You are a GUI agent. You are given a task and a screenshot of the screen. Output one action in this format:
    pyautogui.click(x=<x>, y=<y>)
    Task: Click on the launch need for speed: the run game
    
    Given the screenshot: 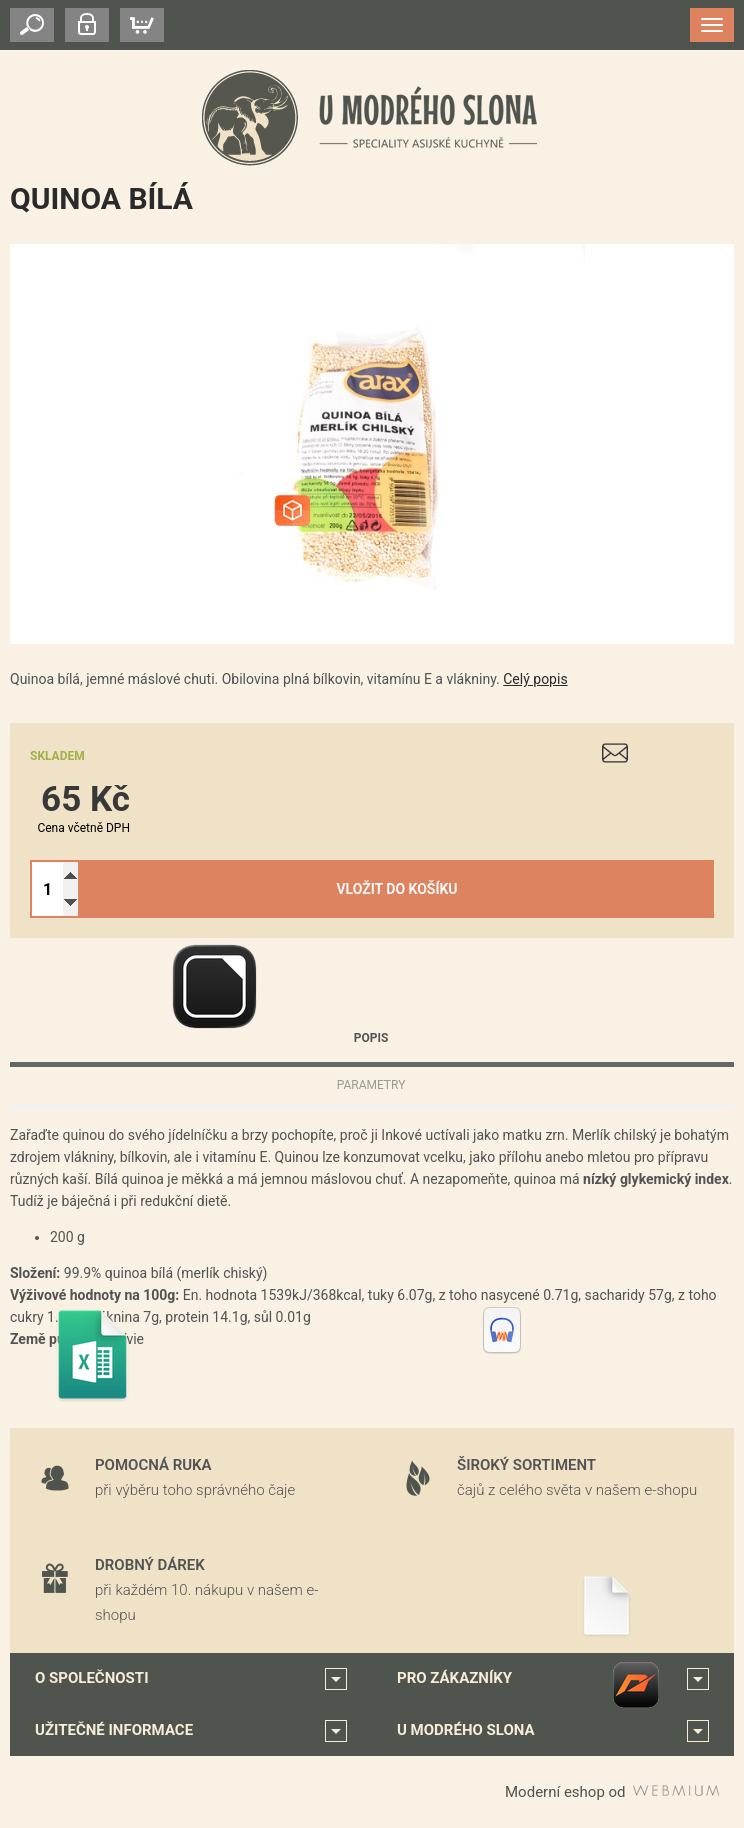 What is the action you would take?
    pyautogui.click(x=636, y=1685)
    